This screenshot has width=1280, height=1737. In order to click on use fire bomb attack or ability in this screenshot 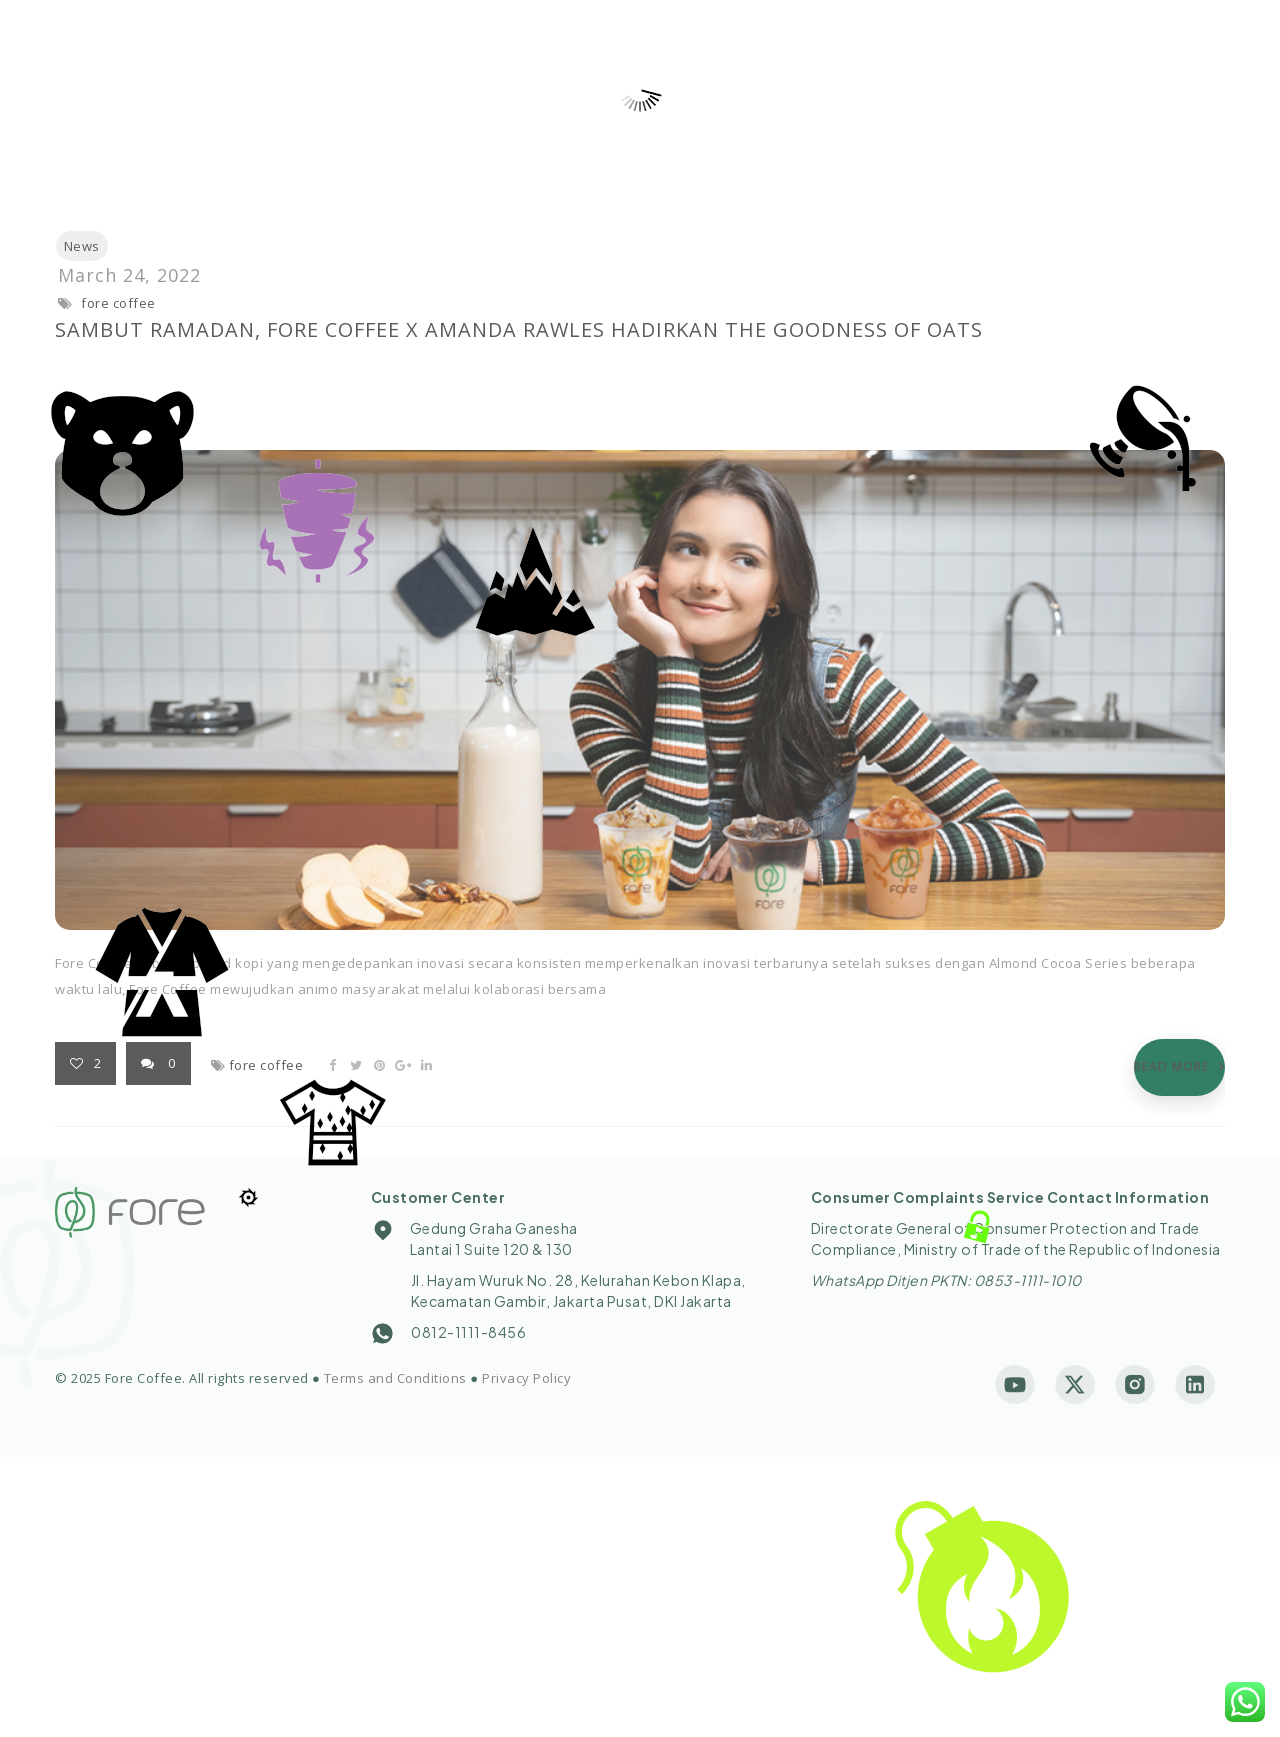, I will do `click(980, 1584)`.